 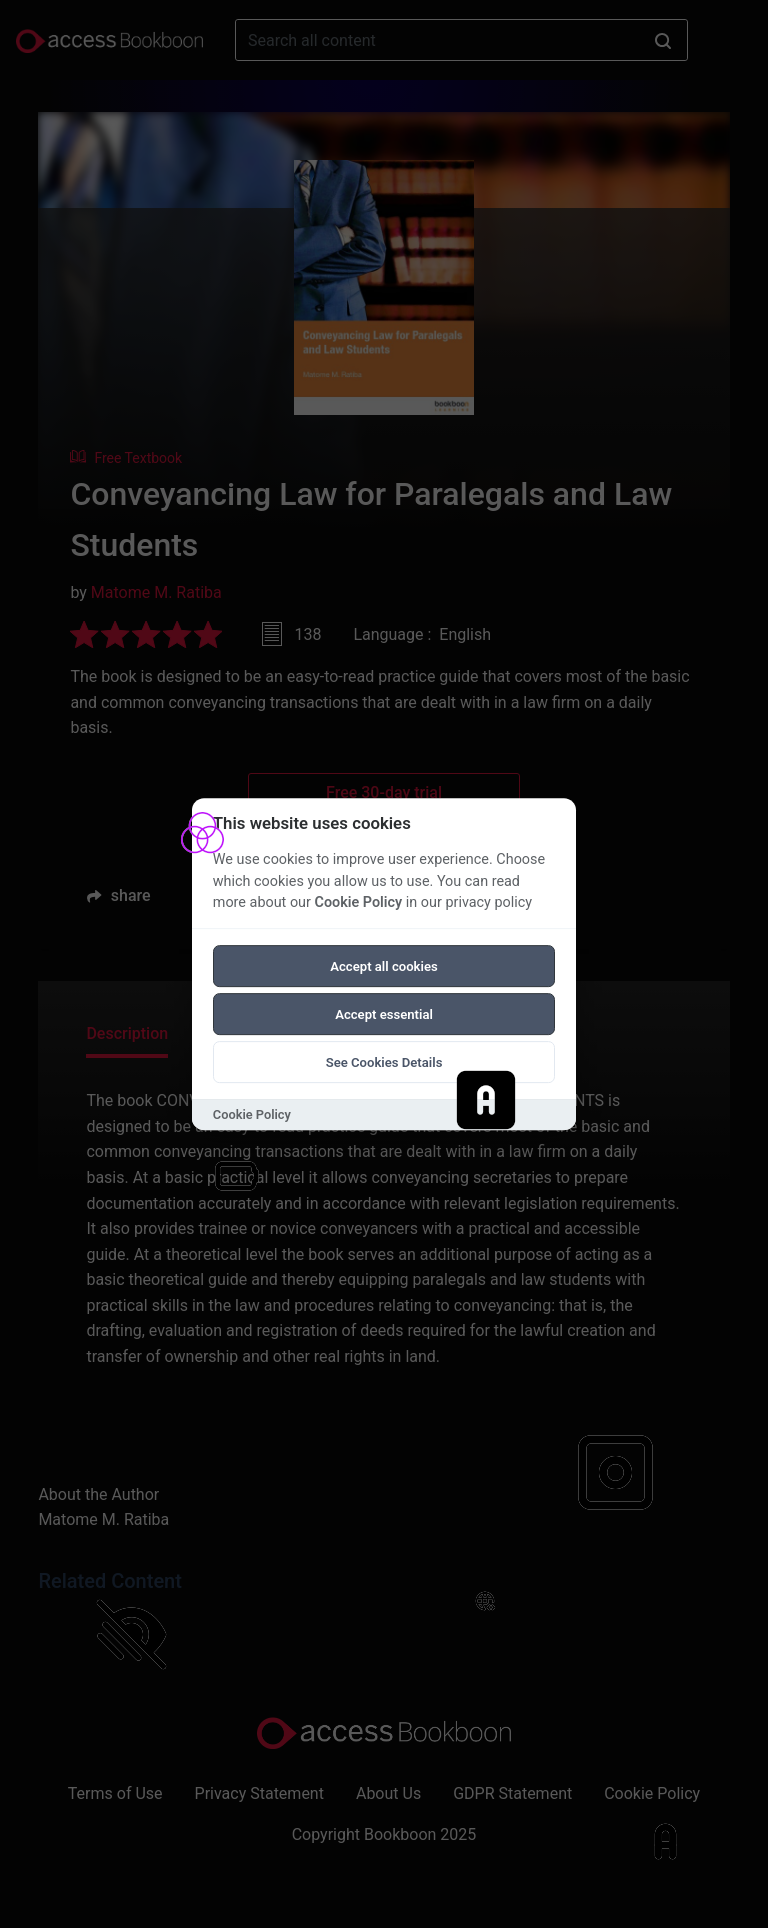 What do you see at coordinates (615, 1472) in the screenshot?
I see `apply a mask to selected layer or object` at bounding box center [615, 1472].